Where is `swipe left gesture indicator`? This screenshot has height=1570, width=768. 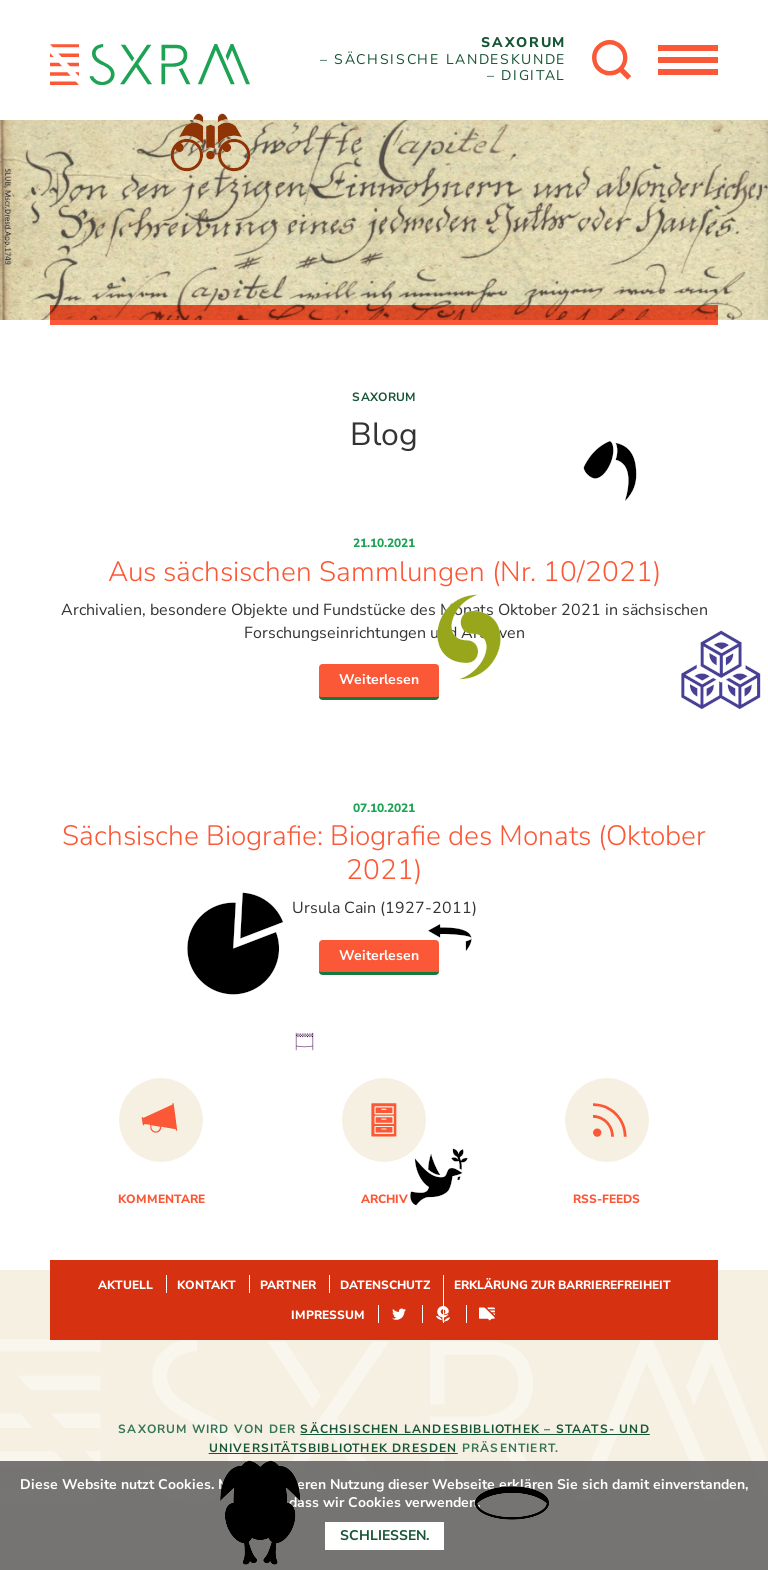 swipe left gesture indicator is located at coordinates (449, 936).